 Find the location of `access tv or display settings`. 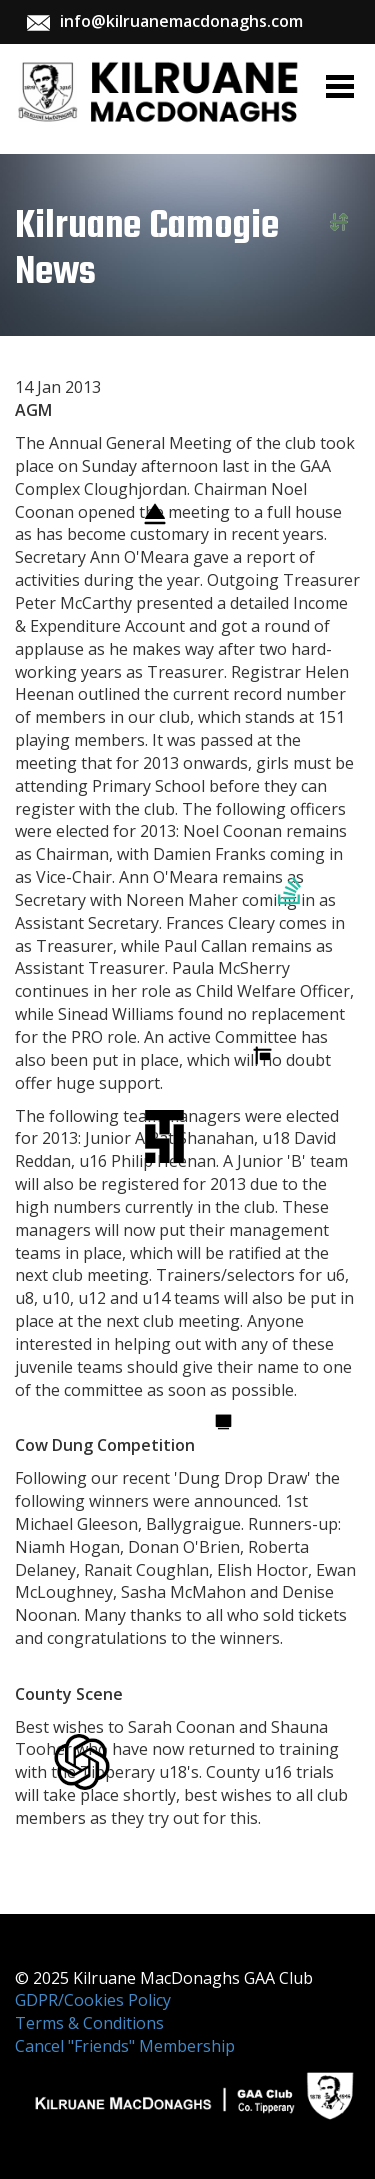

access tv or display settings is located at coordinates (223, 1421).